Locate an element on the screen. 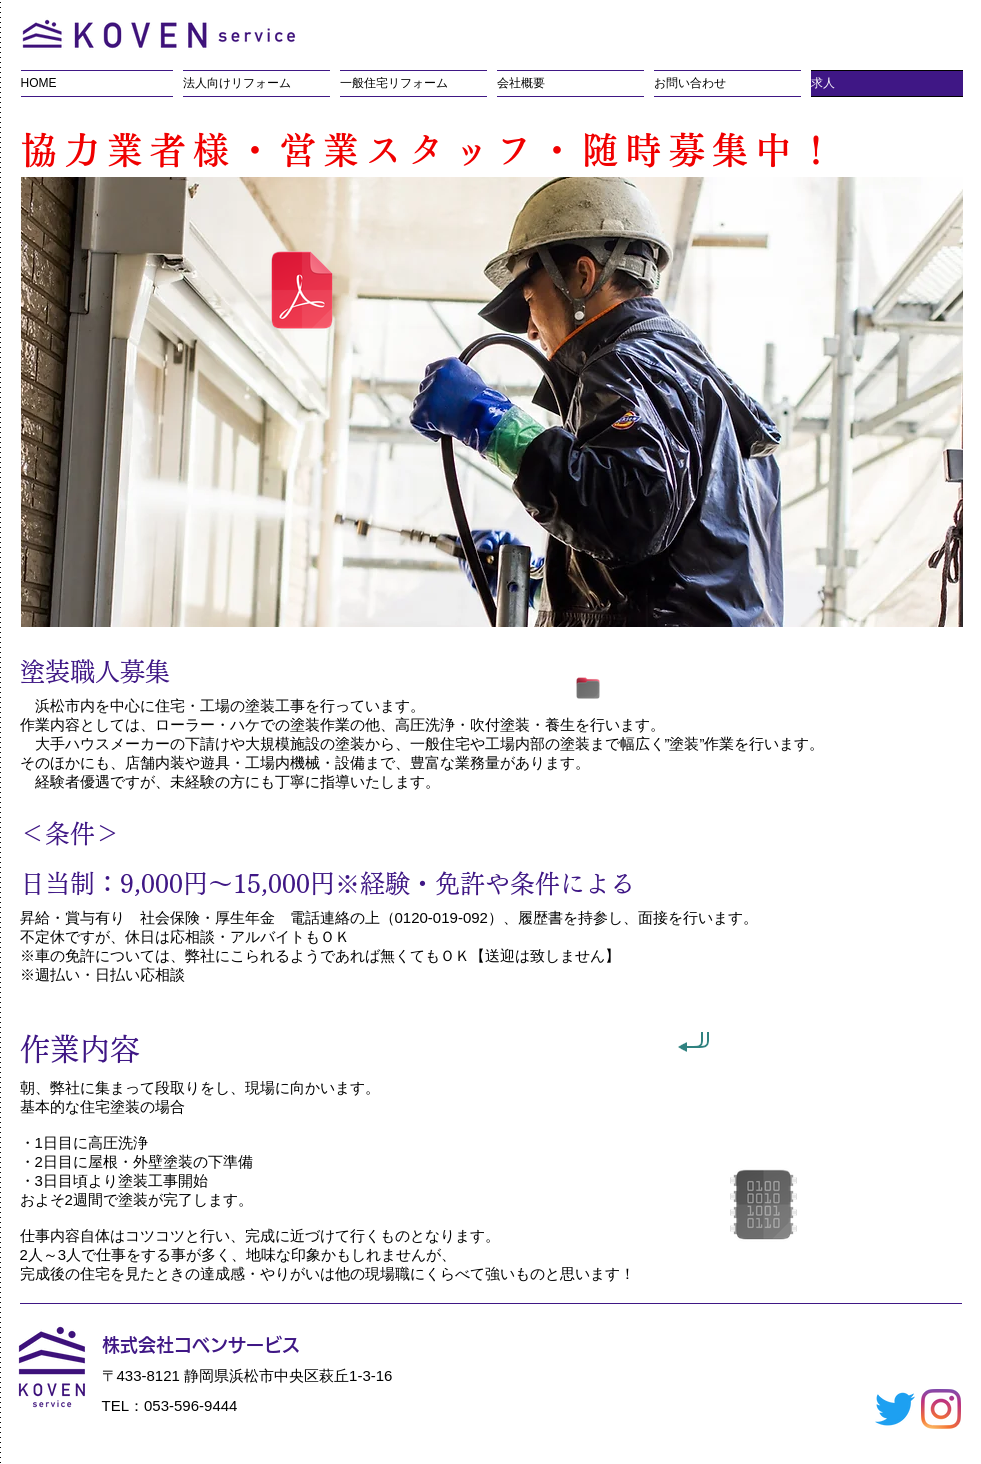 This screenshot has width=981, height=1464. reply to all recipients of an email is located at coordinates (693, 1040).